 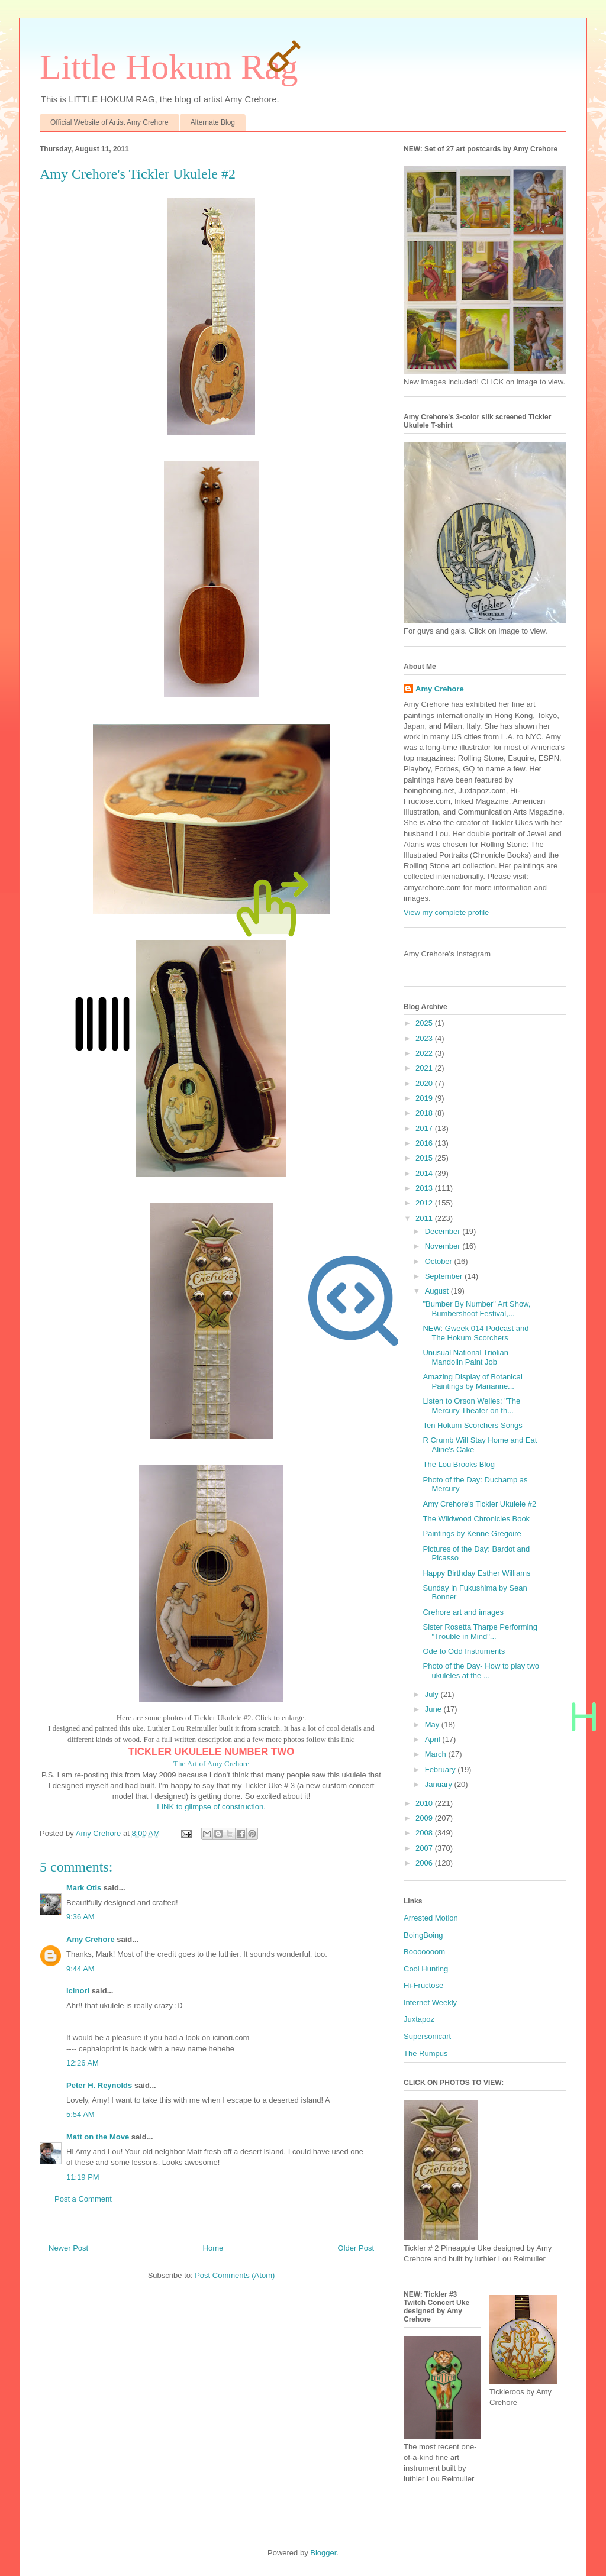 What do you see at coordinates (285, 55) in the screenshot?
I see `access gardening or landscaping tools` at bounding box center [285, 55].